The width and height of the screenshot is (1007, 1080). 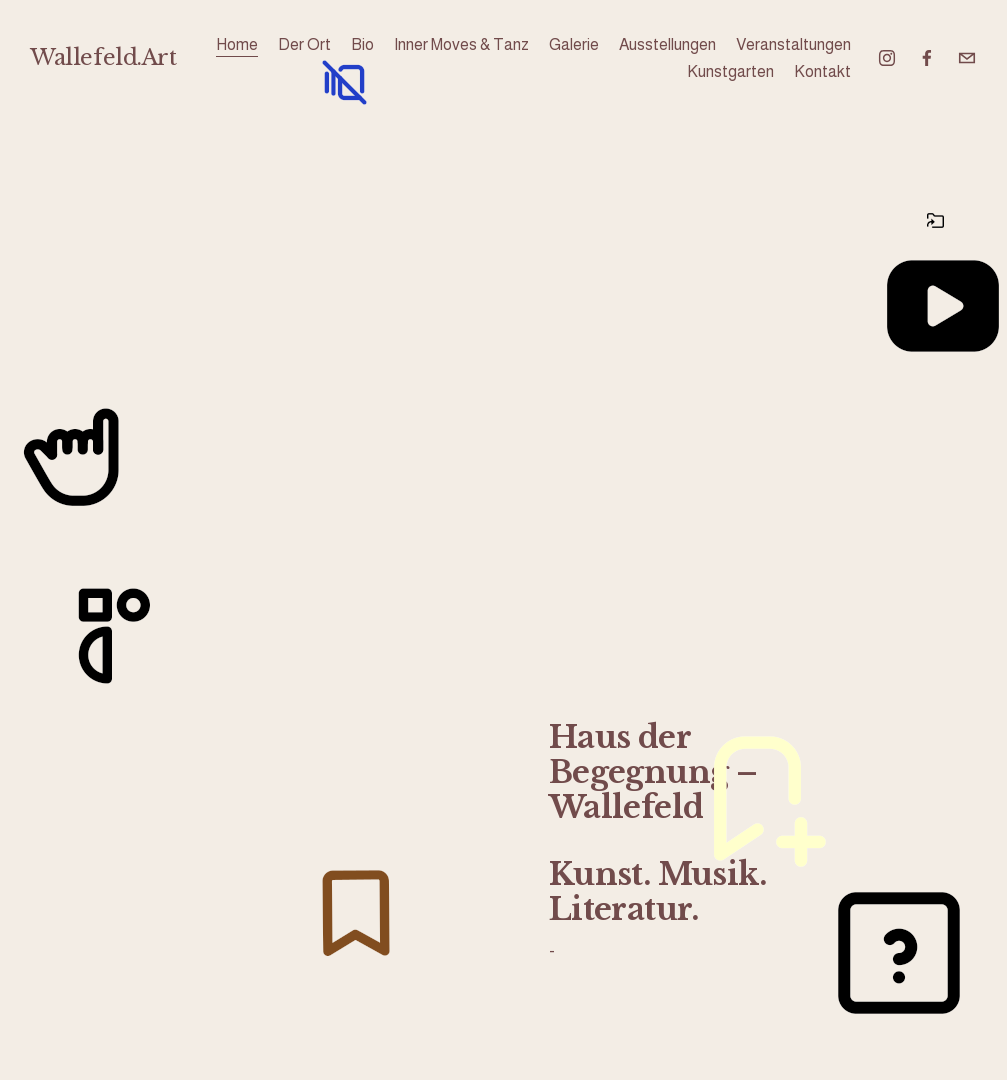 I want to click on access a linked or shortcut folder, so click(x=935, y=220).